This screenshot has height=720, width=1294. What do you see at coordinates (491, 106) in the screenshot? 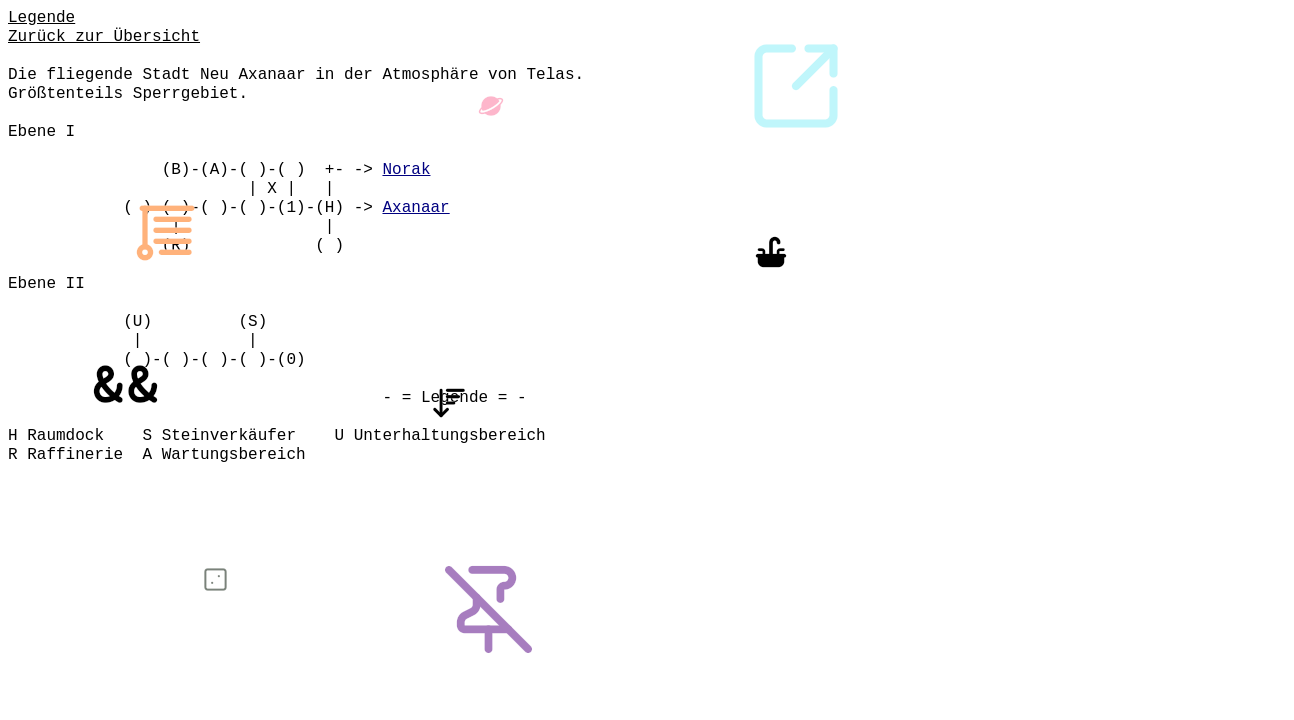
I see `explore global or worldwide content` at bounding box center [491, 106].